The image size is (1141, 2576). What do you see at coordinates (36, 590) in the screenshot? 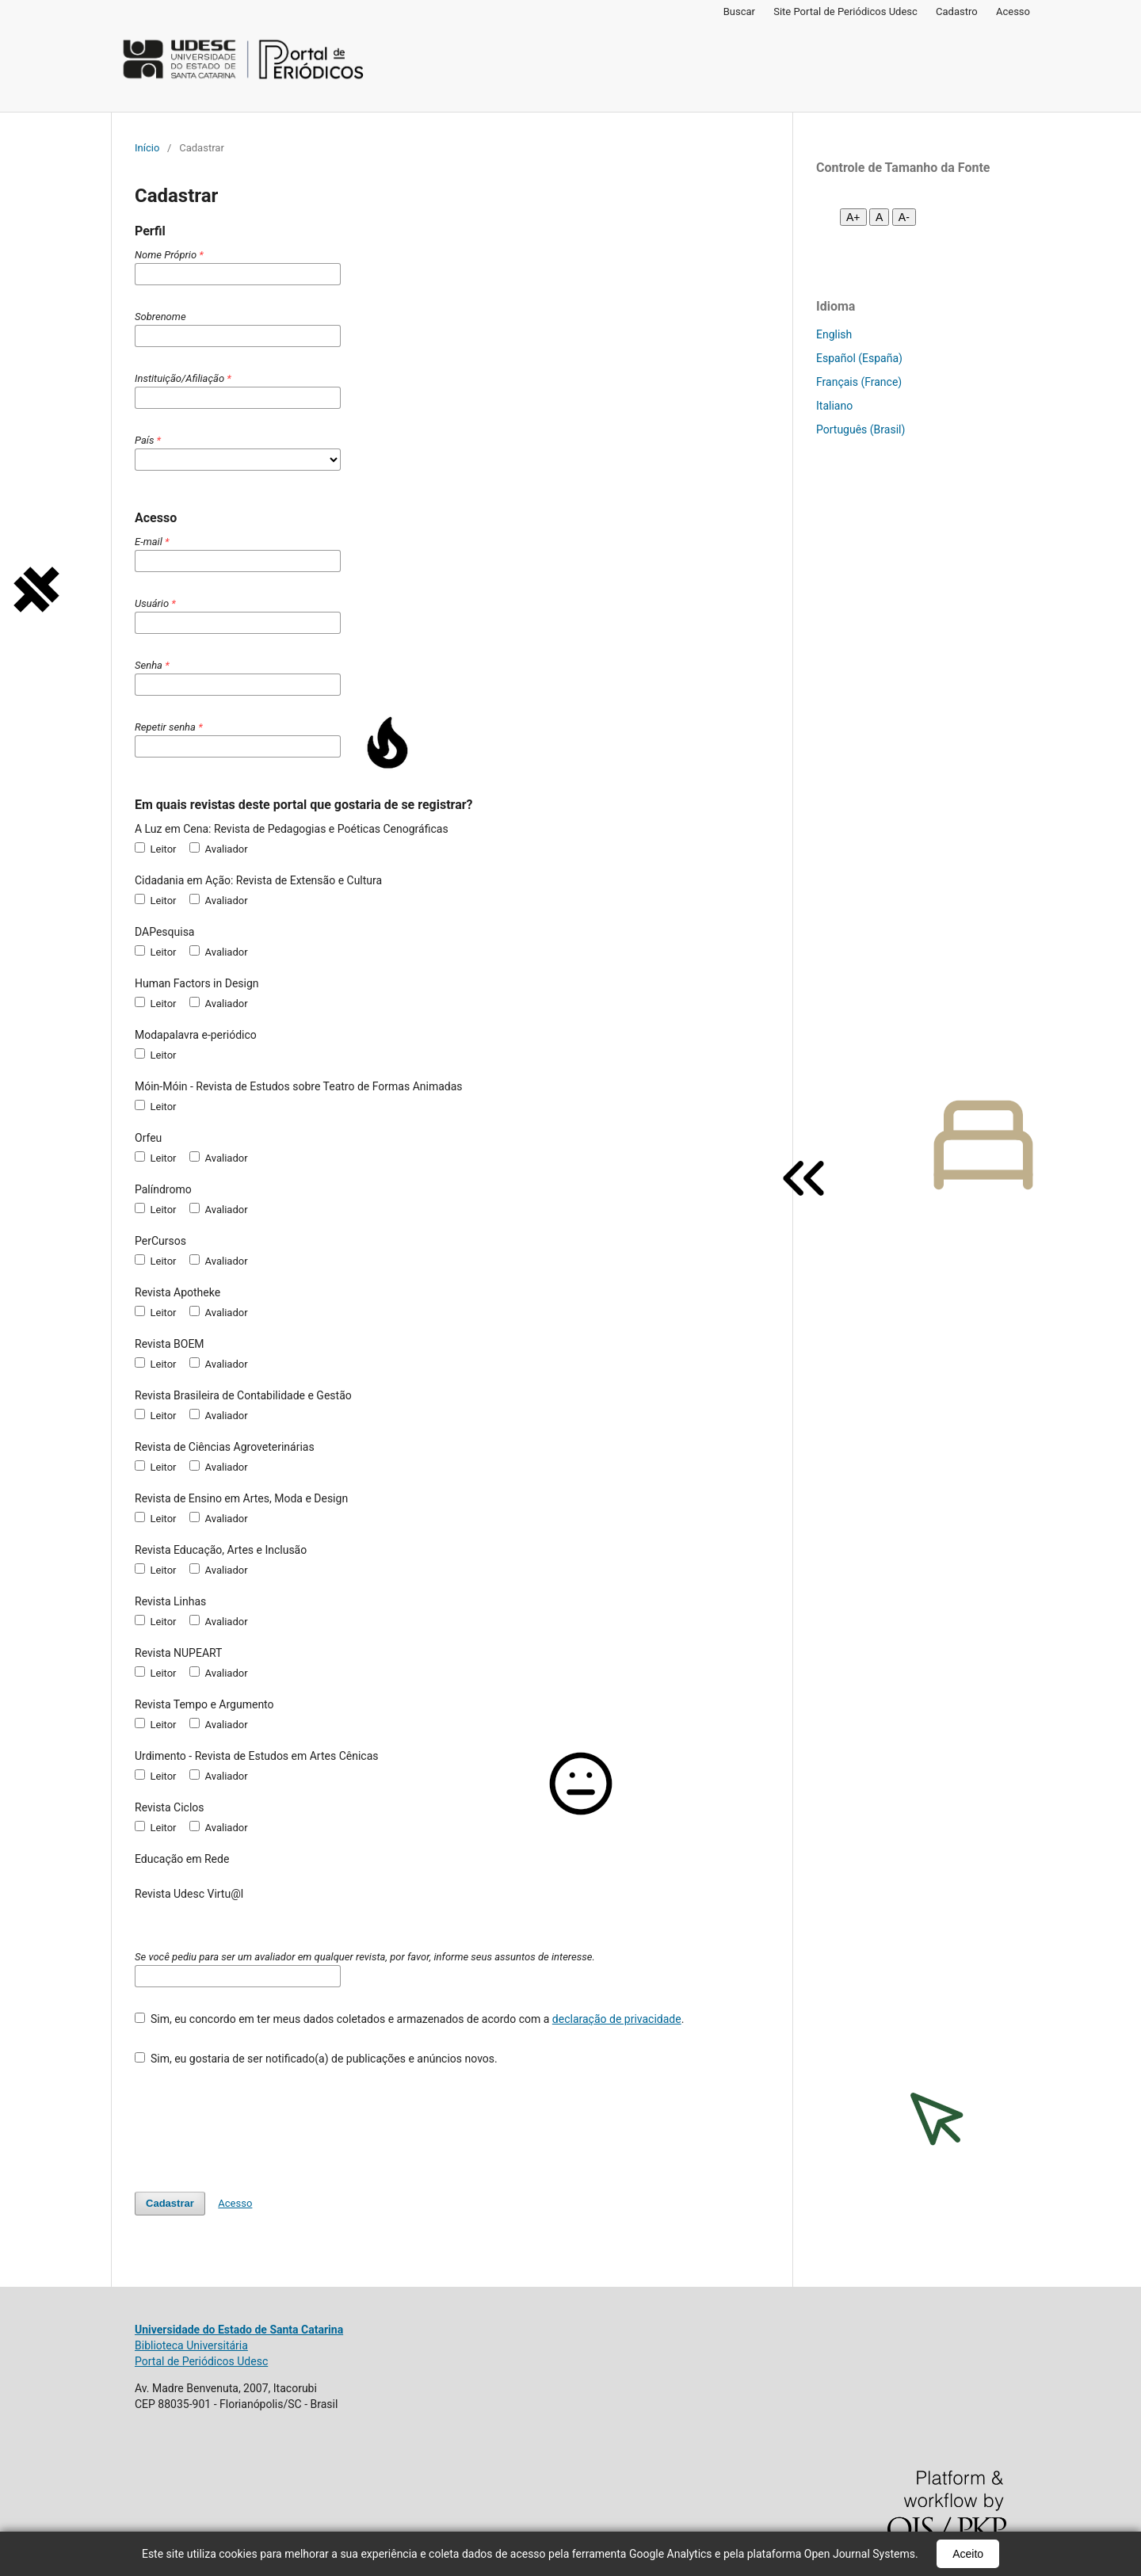
I see `capacitor framework logo` at bounding box center [36, 590].